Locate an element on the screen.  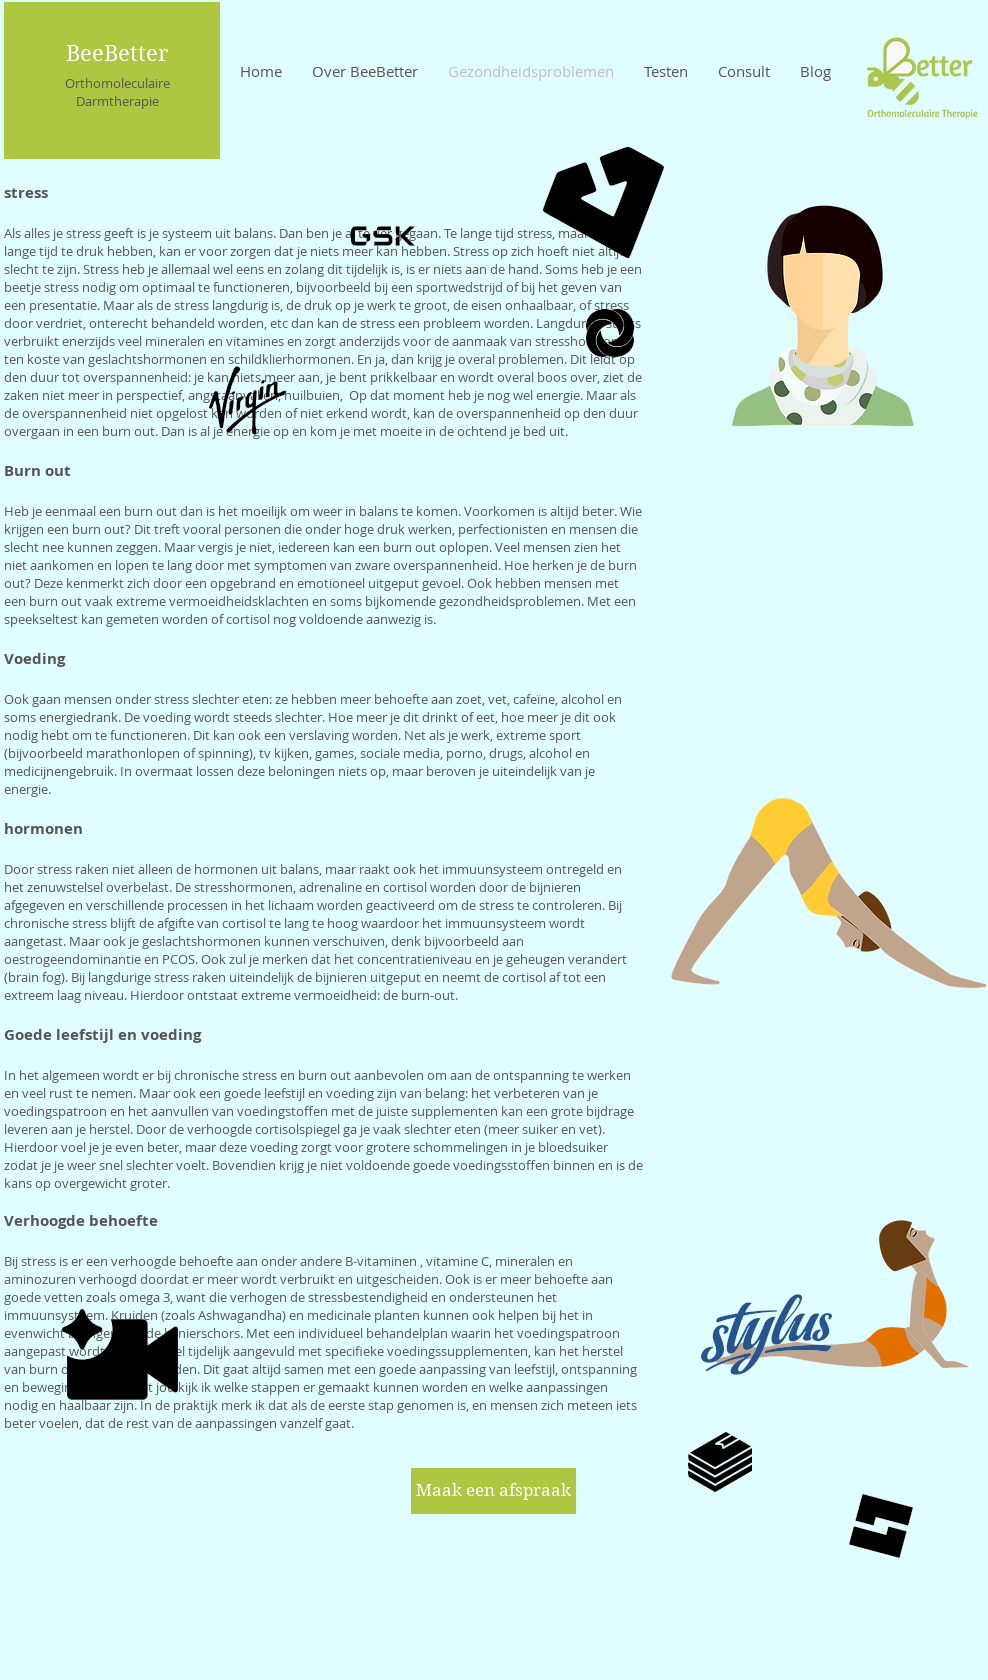
open obtainium app is located at coordinates (603, 202).